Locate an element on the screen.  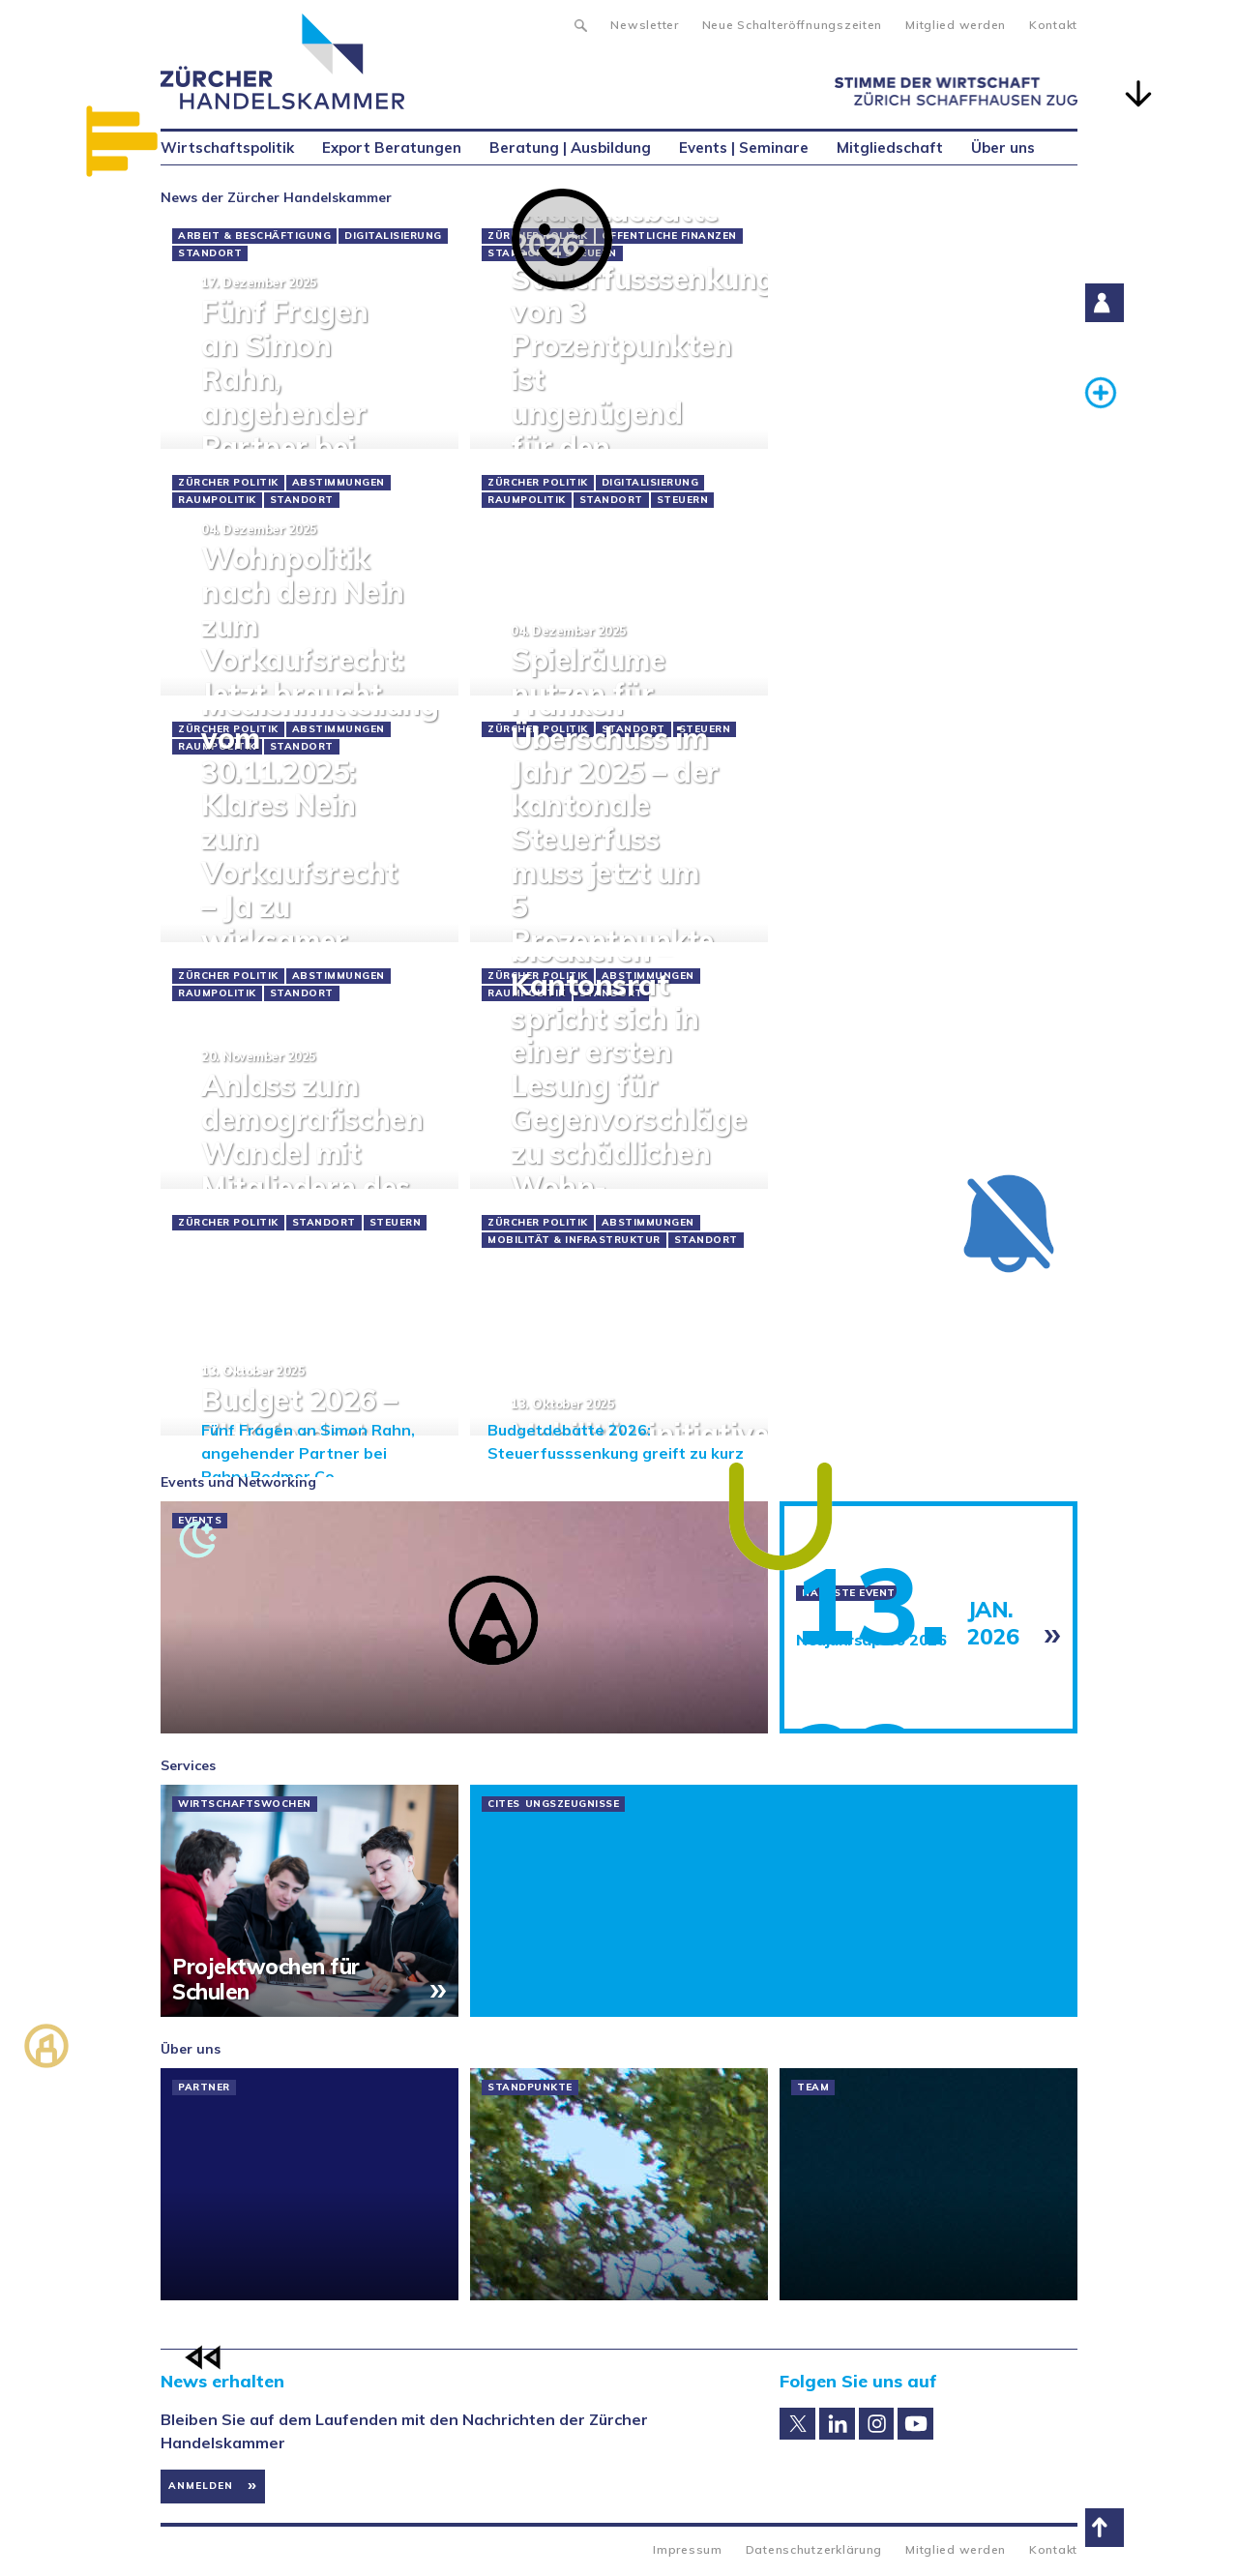
edit profile or settings is located at coordinates (493, 1620).